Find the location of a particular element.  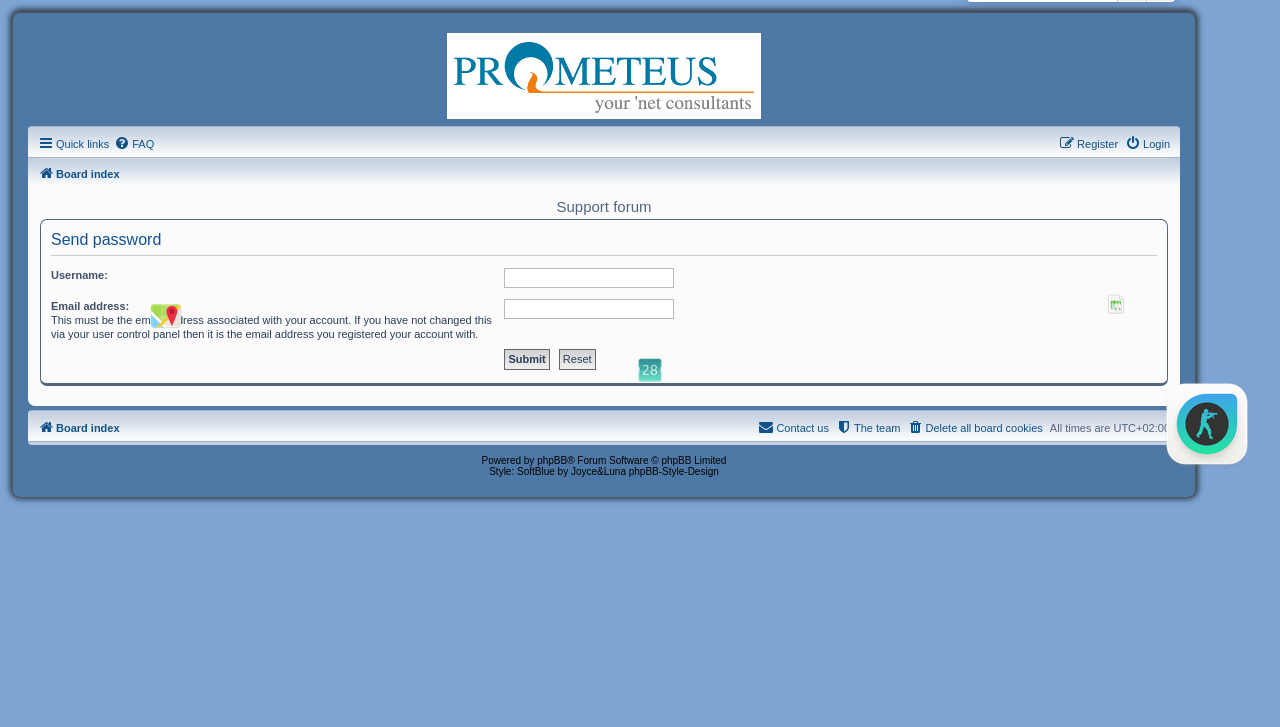

open gnome maps application is located at coordinates (166, 316).